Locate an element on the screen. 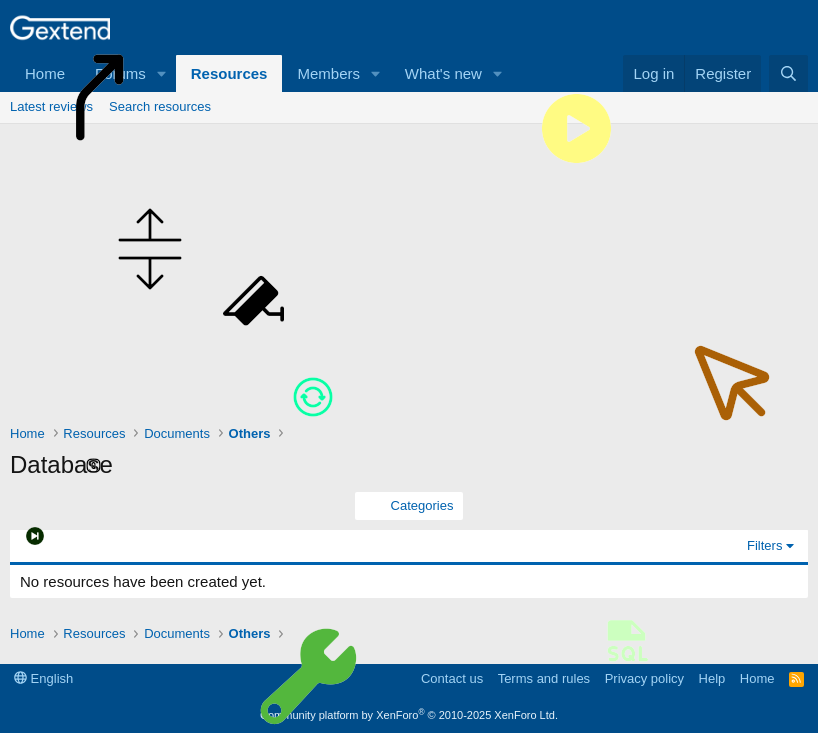 The height and width of the screenshot is (733, 818). bear right at the next turn is located at coordinates (97, 97).